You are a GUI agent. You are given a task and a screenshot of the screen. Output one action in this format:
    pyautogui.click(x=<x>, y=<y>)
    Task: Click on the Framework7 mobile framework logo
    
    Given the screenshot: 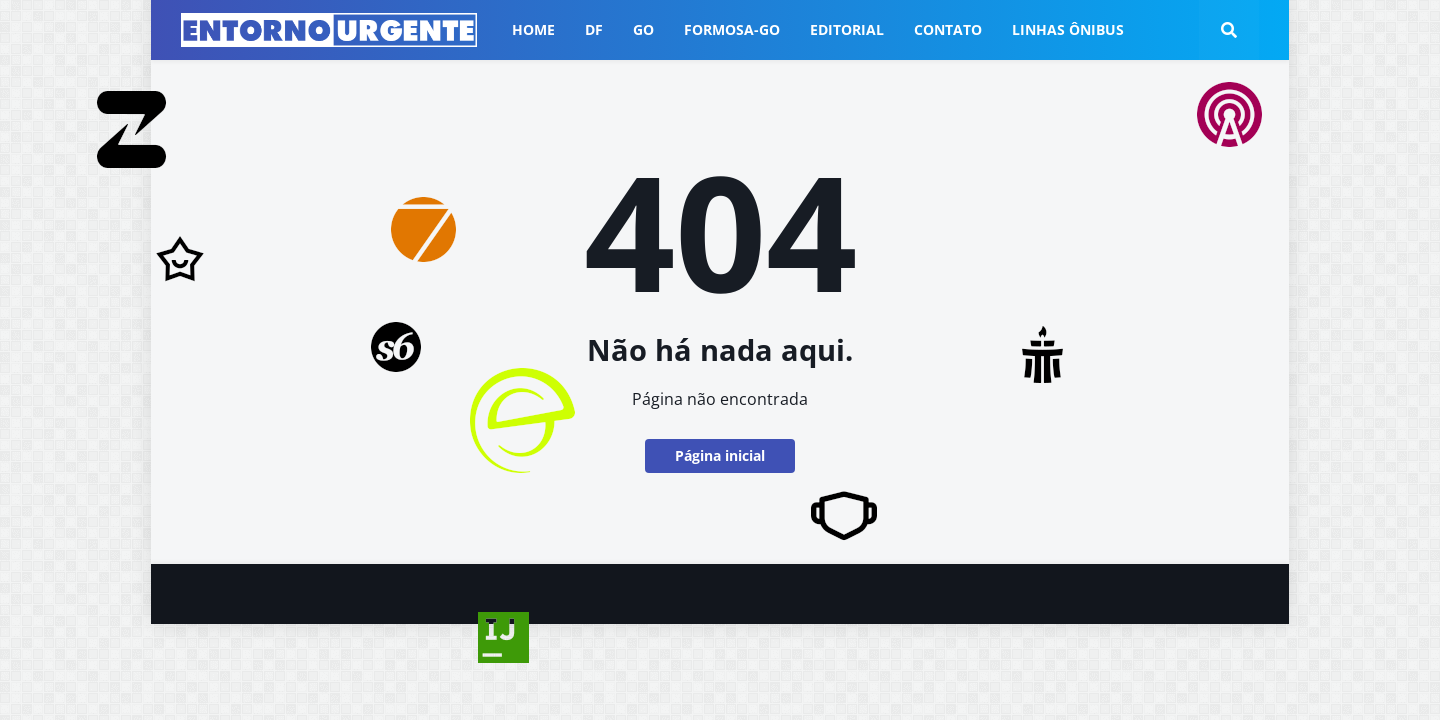 What is the action you would take?
    pyautogui.click(x=423, y=229)
    